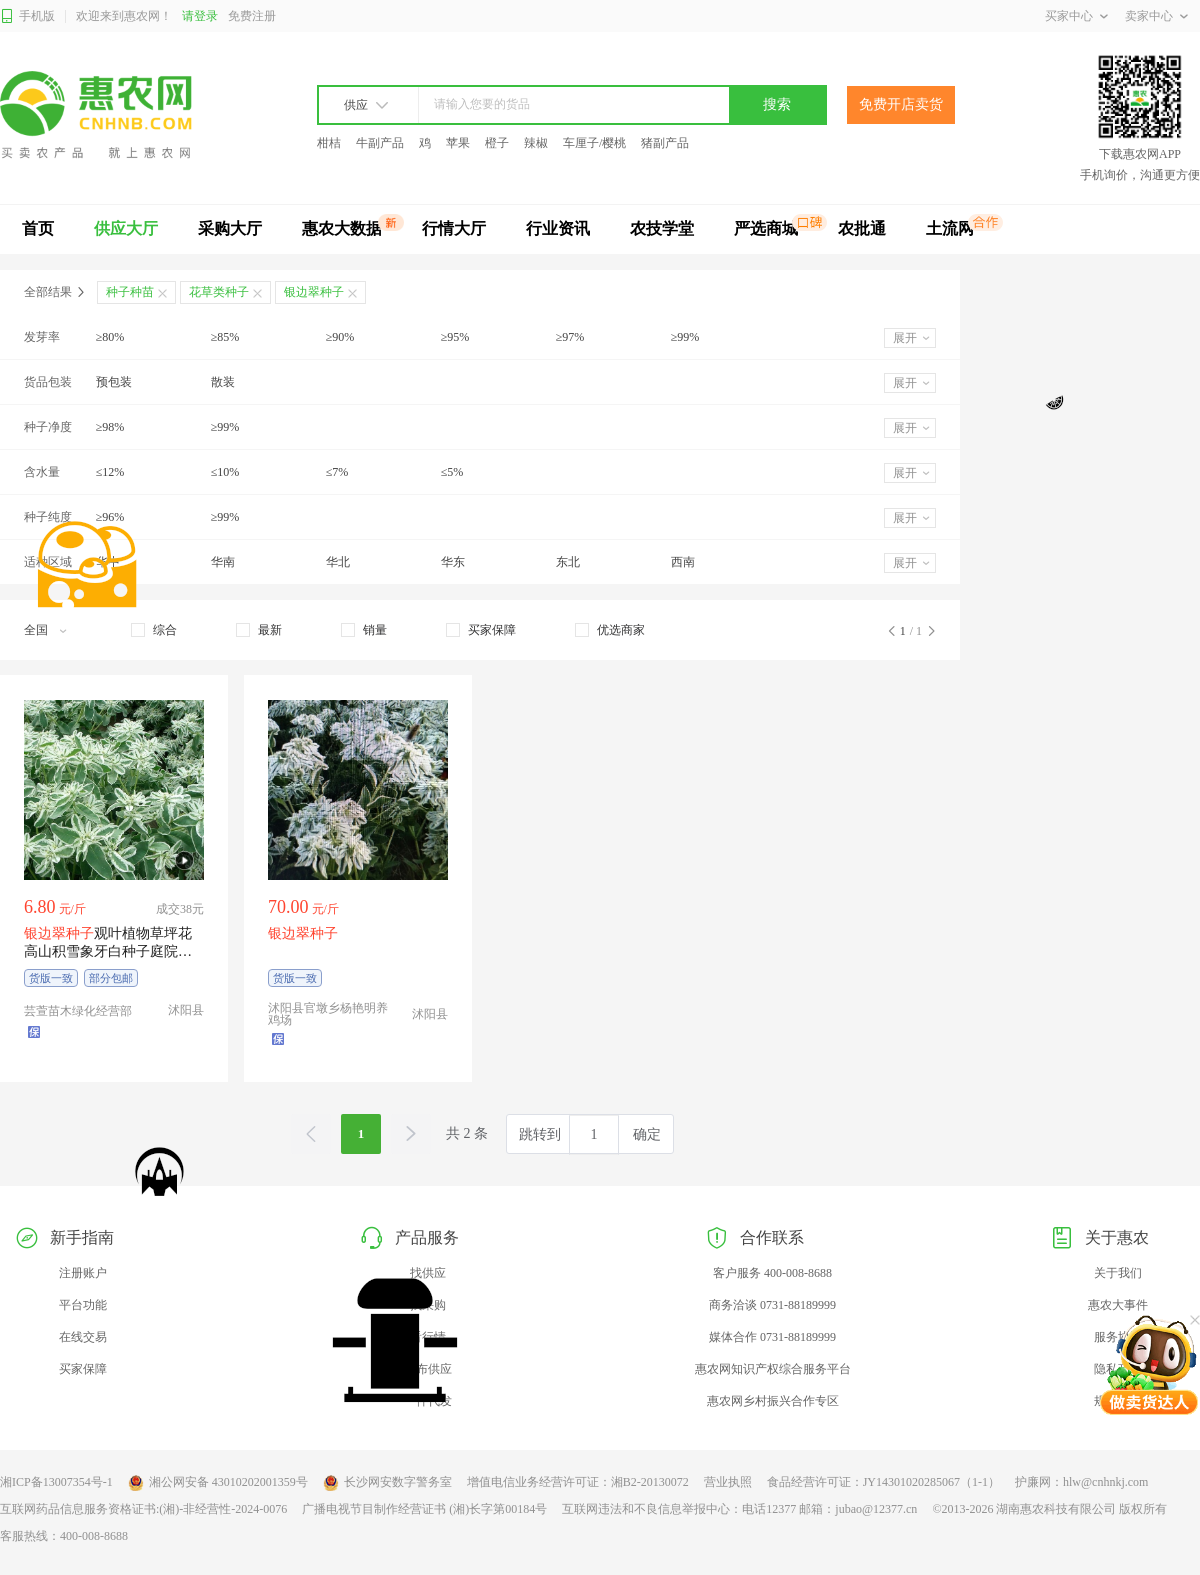  What do you see at coordinates (87, 558) in the screenshot?
I see `indicates a brewing or crafting process in progress` at bounding box center [87, 558].